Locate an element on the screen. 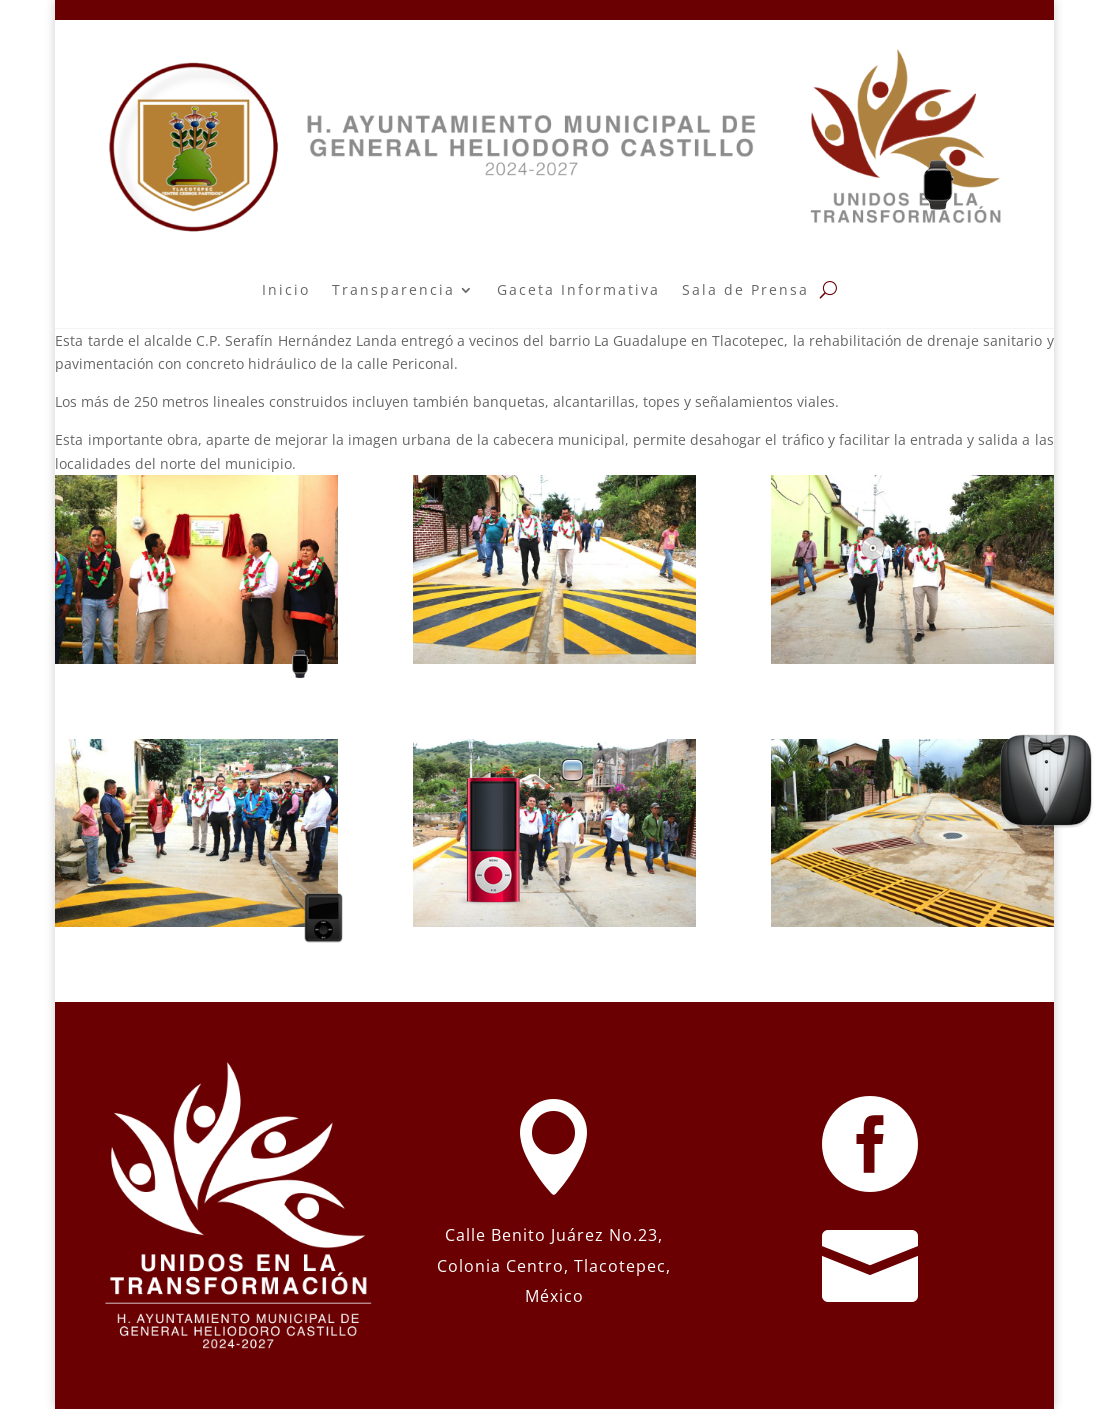  access background textures and materials library is located at coordinates (572, 771).